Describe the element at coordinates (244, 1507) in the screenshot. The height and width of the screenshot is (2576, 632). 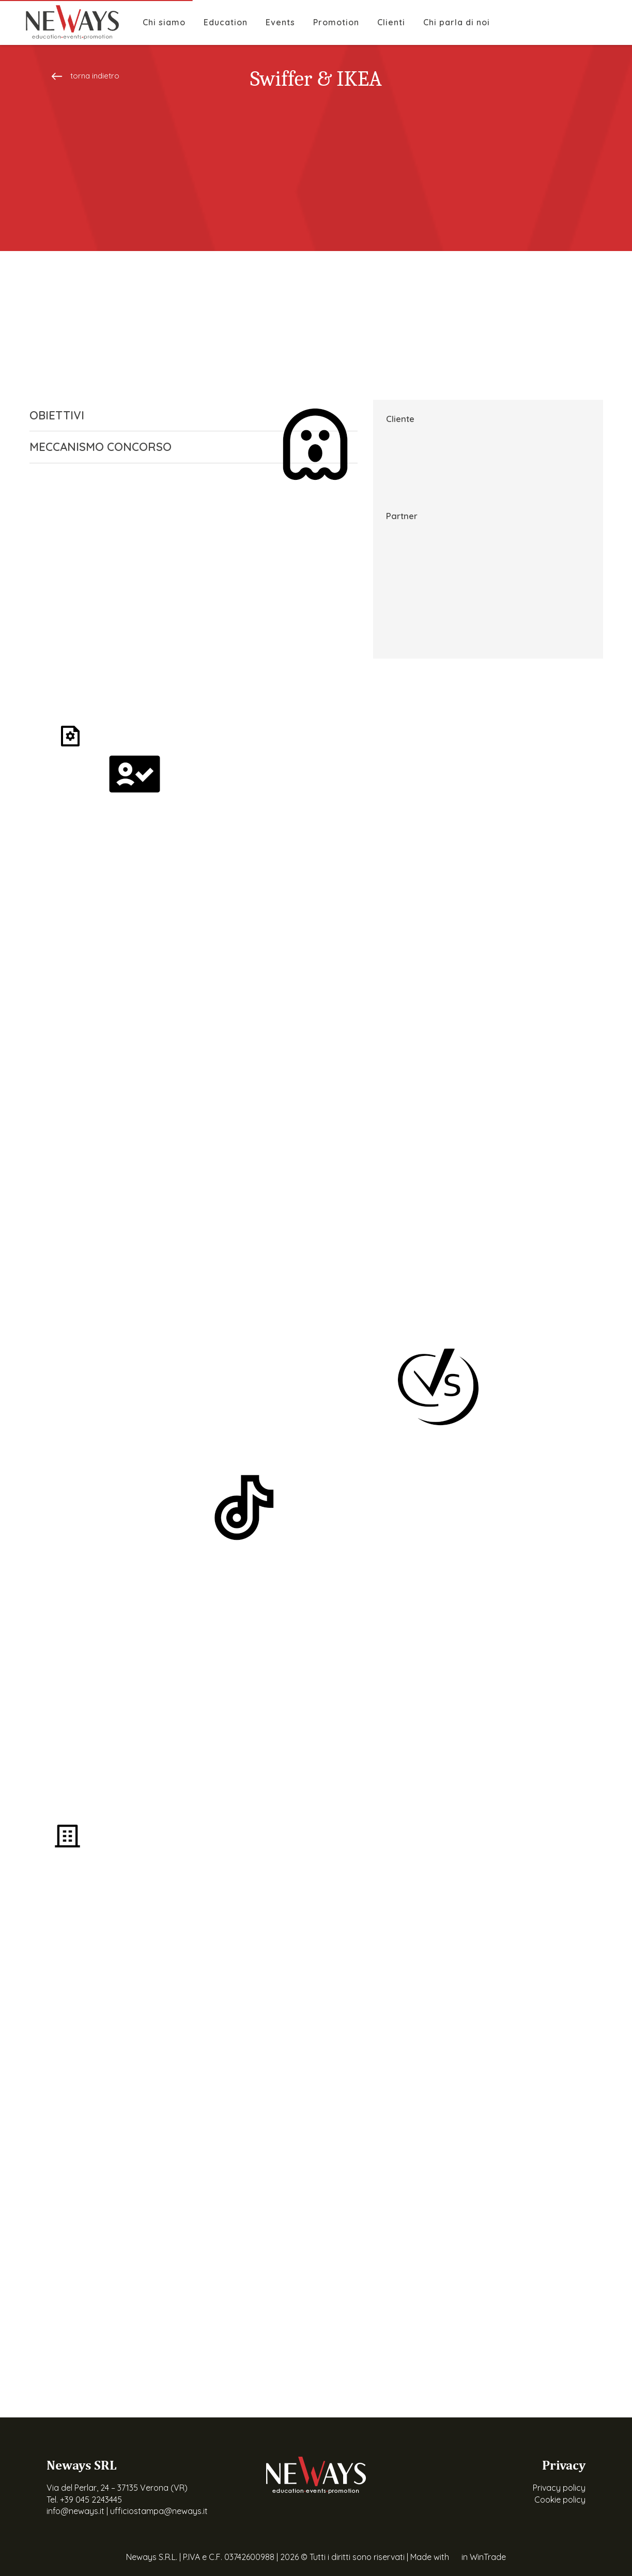
I see `open the tiktok app` at that location.